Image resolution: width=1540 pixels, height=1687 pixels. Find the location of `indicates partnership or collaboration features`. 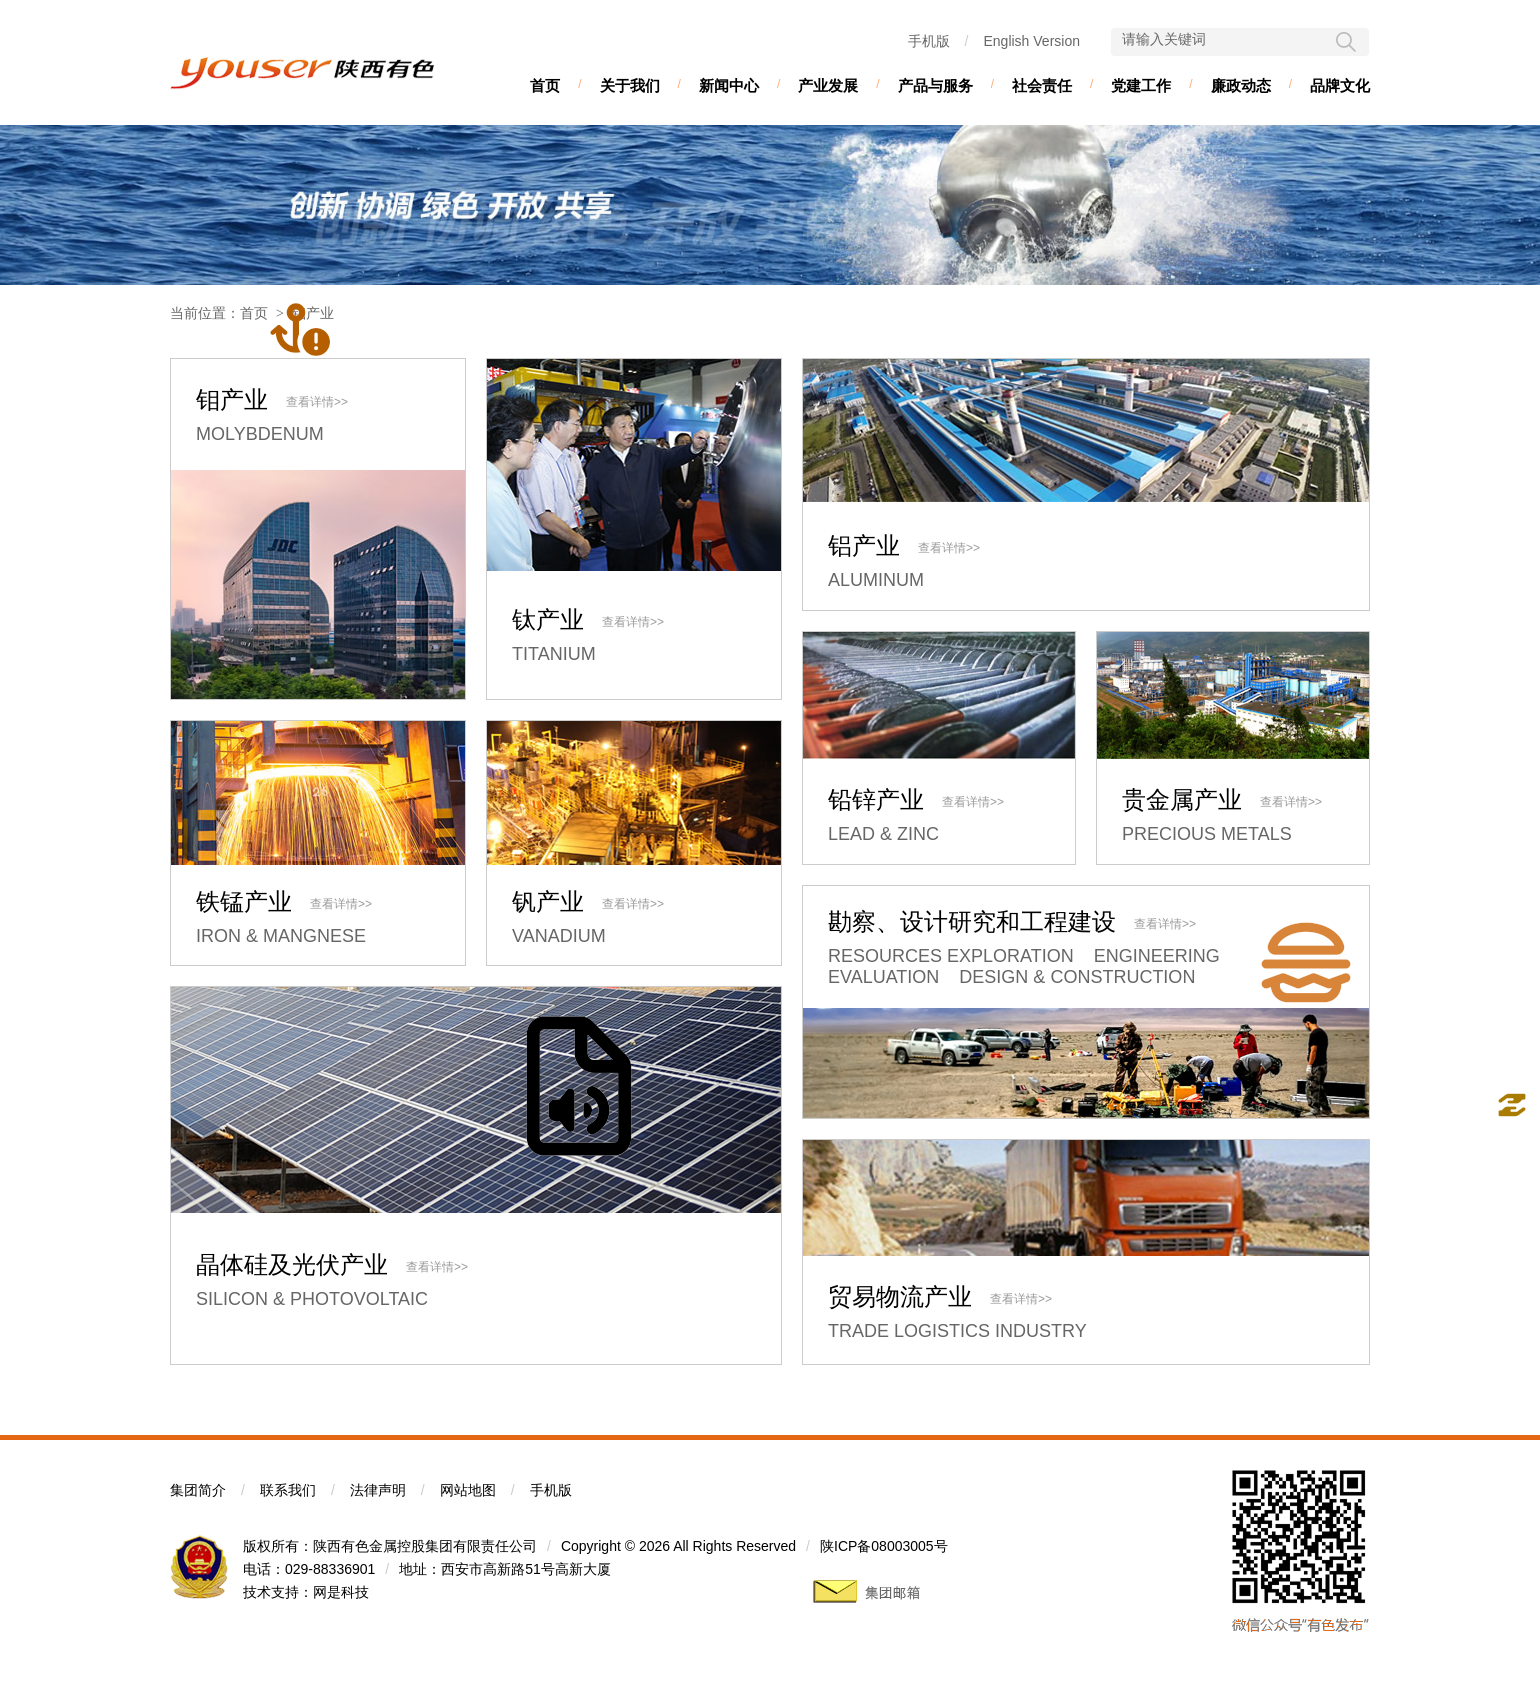

indicates partnership or collaboration features is located at coordinates (1512, 1105).